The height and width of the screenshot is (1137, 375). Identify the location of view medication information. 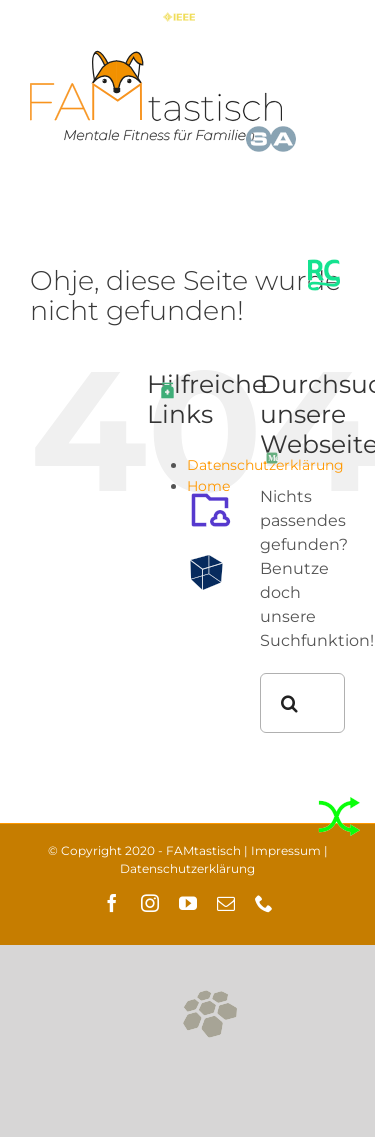
(167, 390).